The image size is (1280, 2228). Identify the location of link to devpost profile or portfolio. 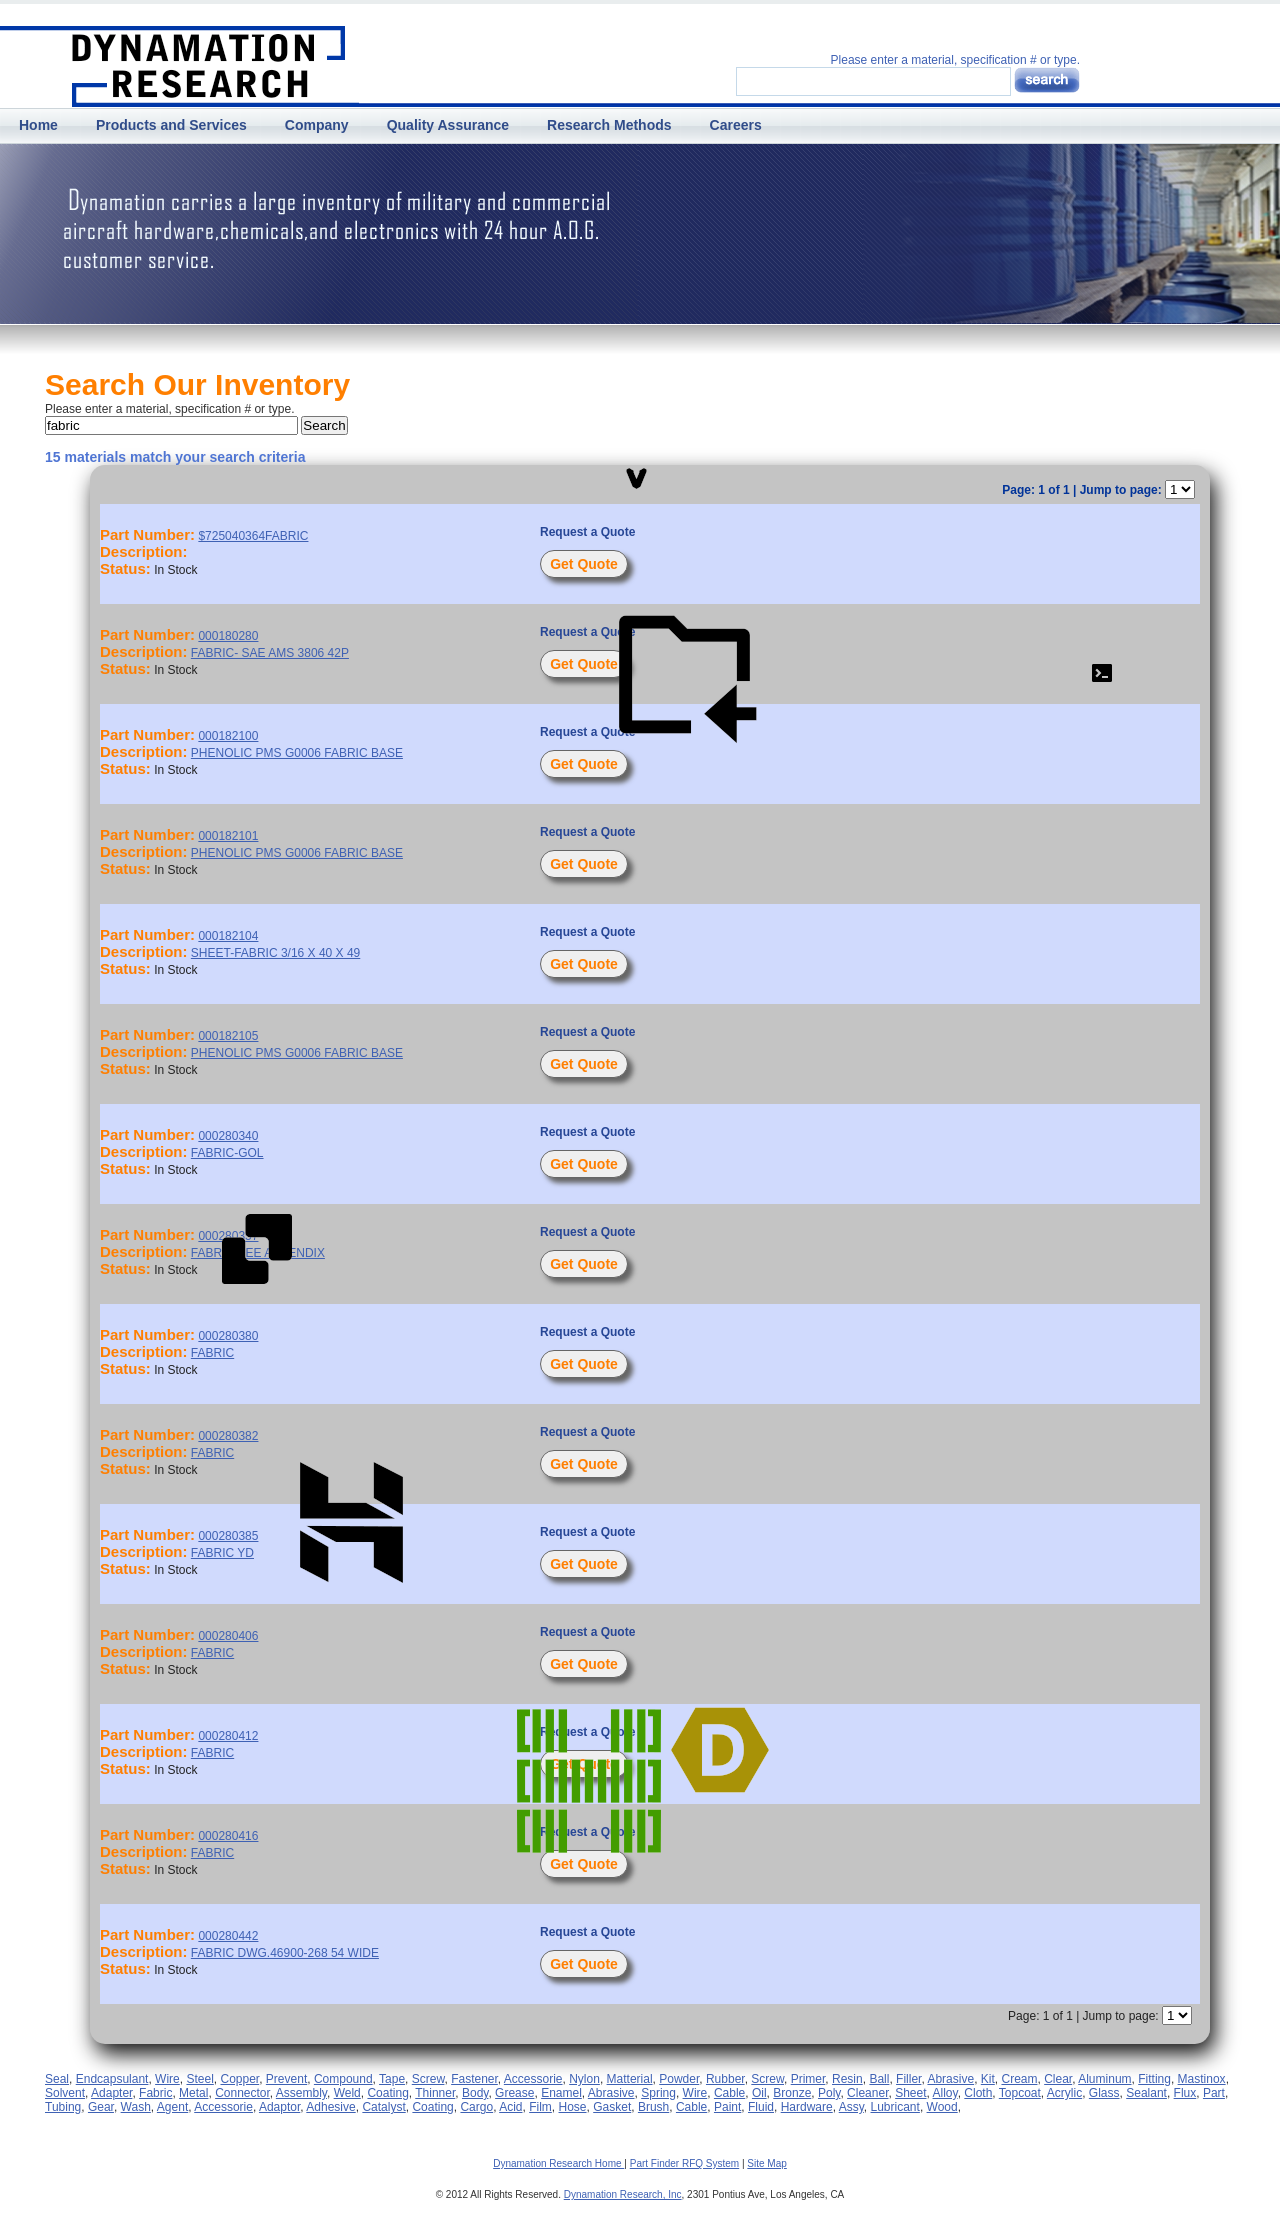
(720, 1750).